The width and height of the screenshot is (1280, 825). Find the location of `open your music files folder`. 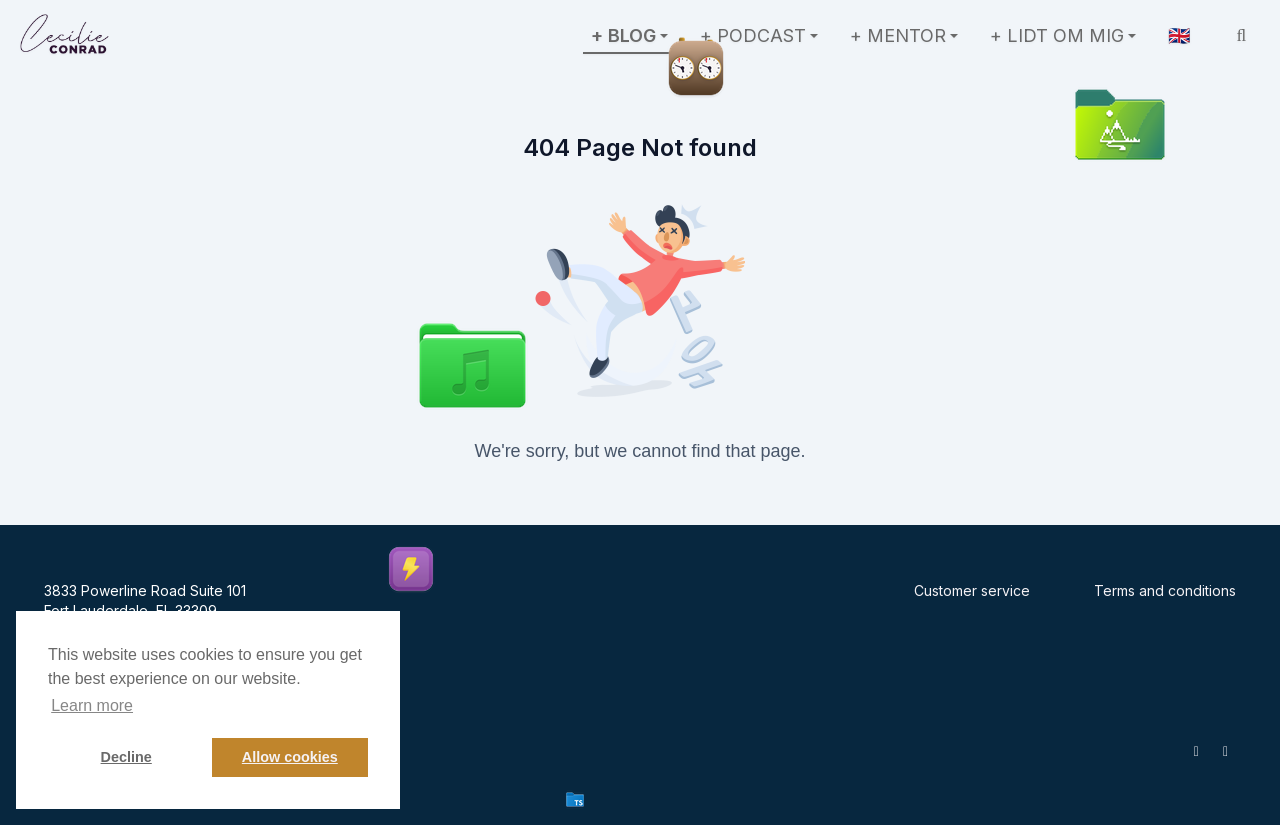

open your music files folder is located at coordinates (472, 365).